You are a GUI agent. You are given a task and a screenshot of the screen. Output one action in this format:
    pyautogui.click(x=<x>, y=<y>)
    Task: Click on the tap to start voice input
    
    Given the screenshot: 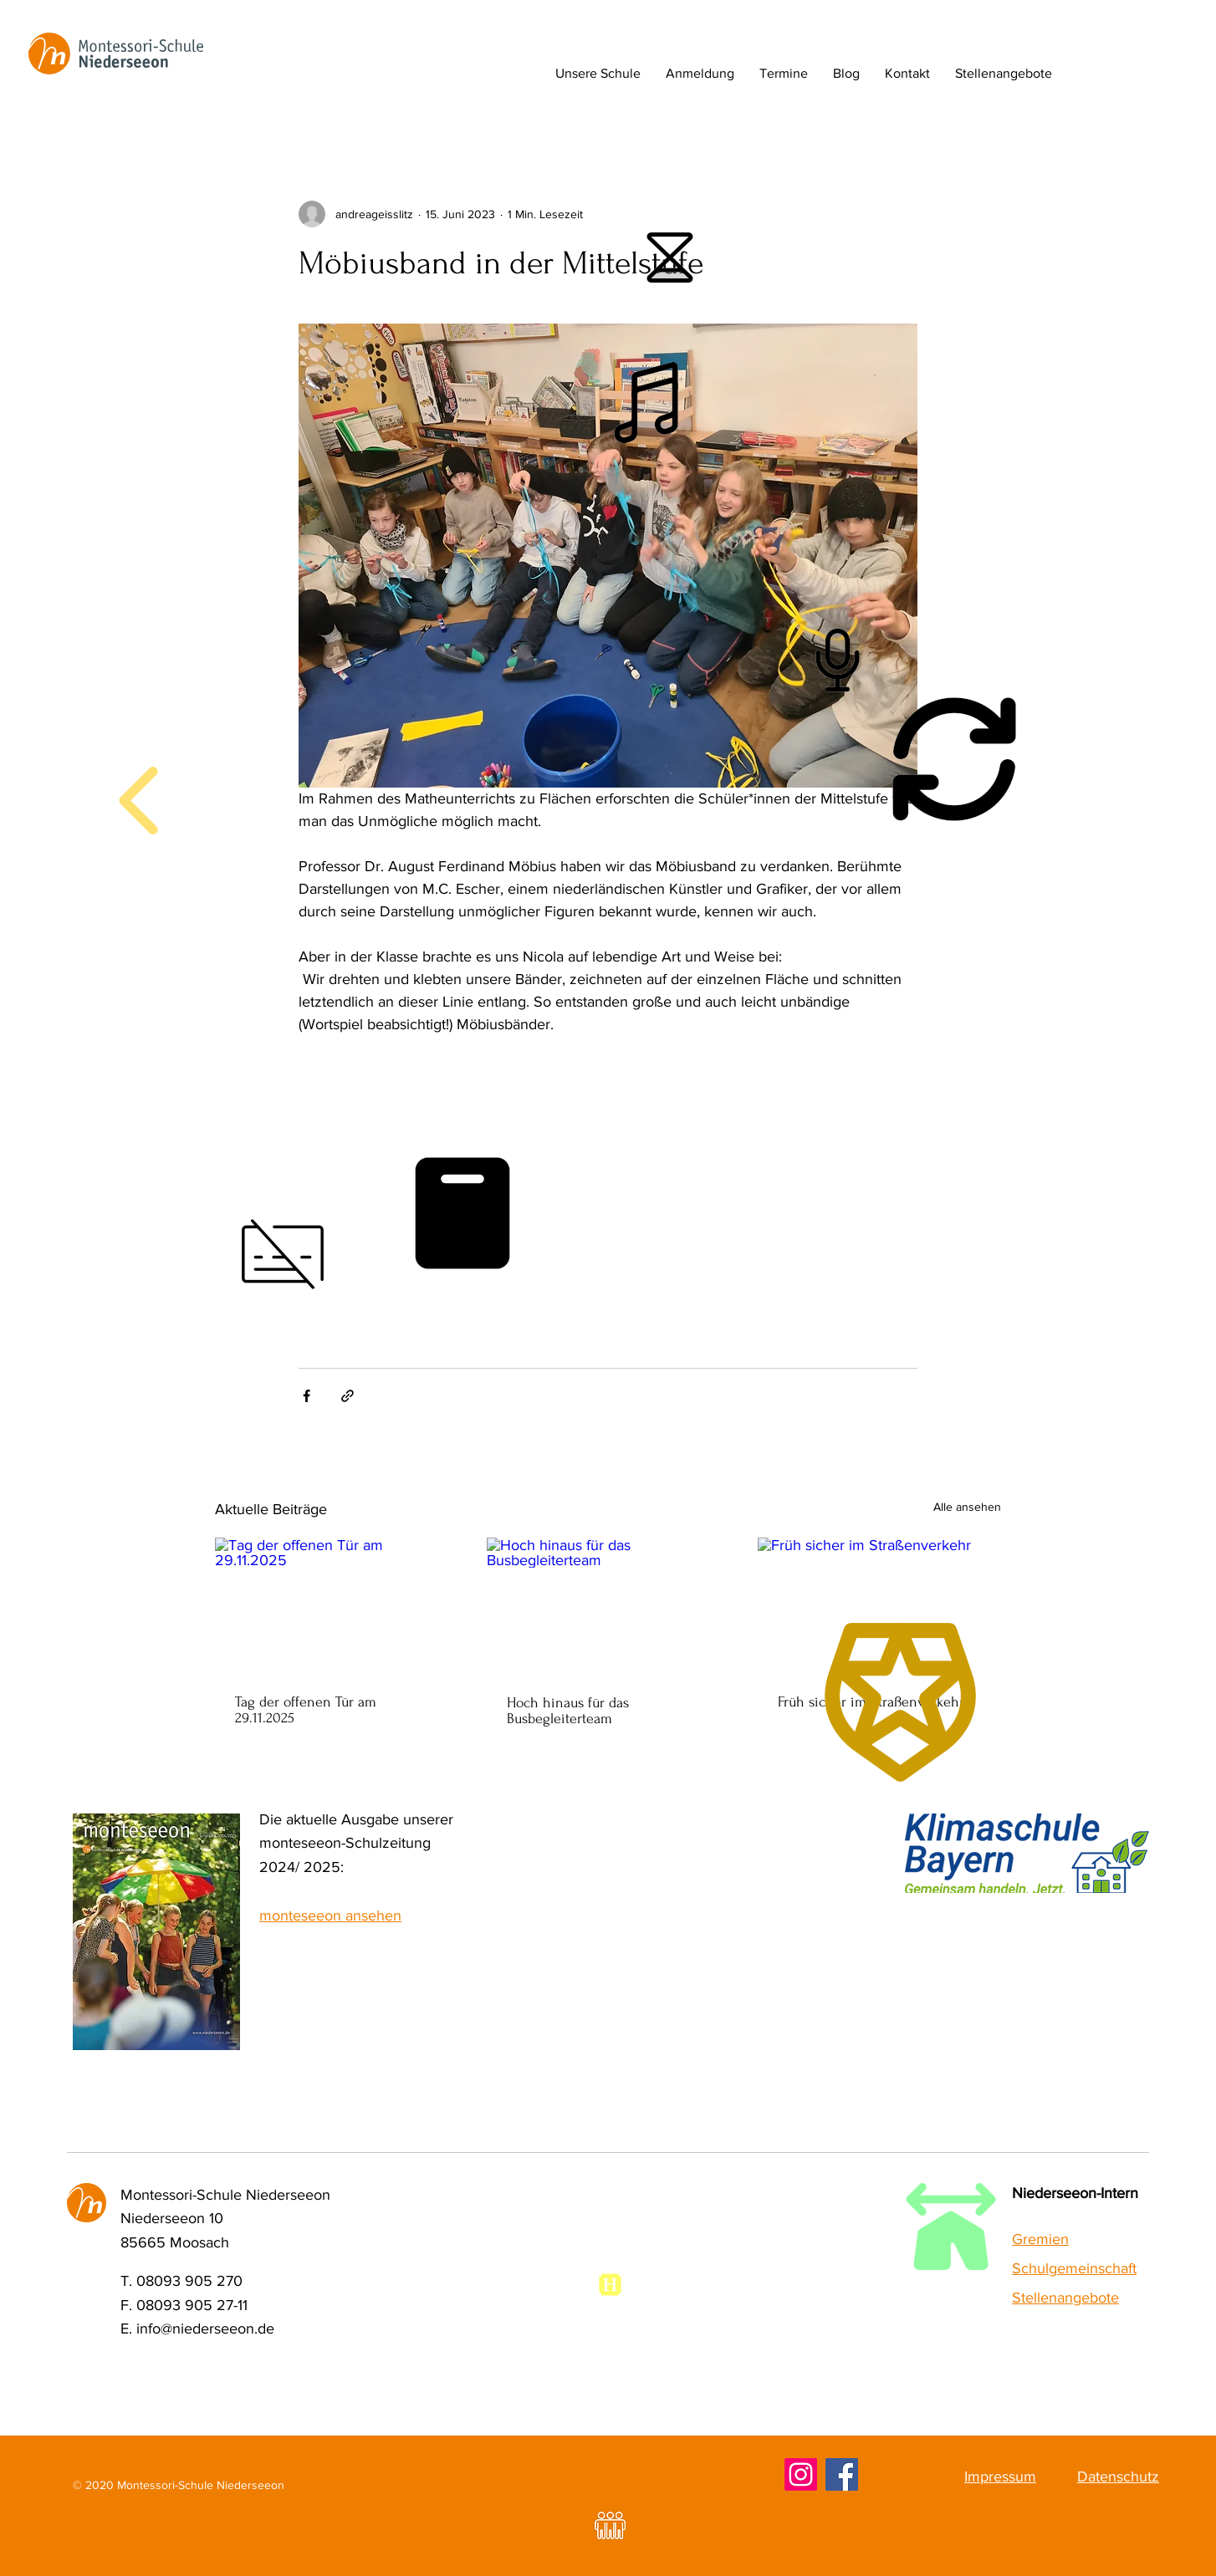 What is the action you would take?
    pyautogui.click(x=837, y=660)
    